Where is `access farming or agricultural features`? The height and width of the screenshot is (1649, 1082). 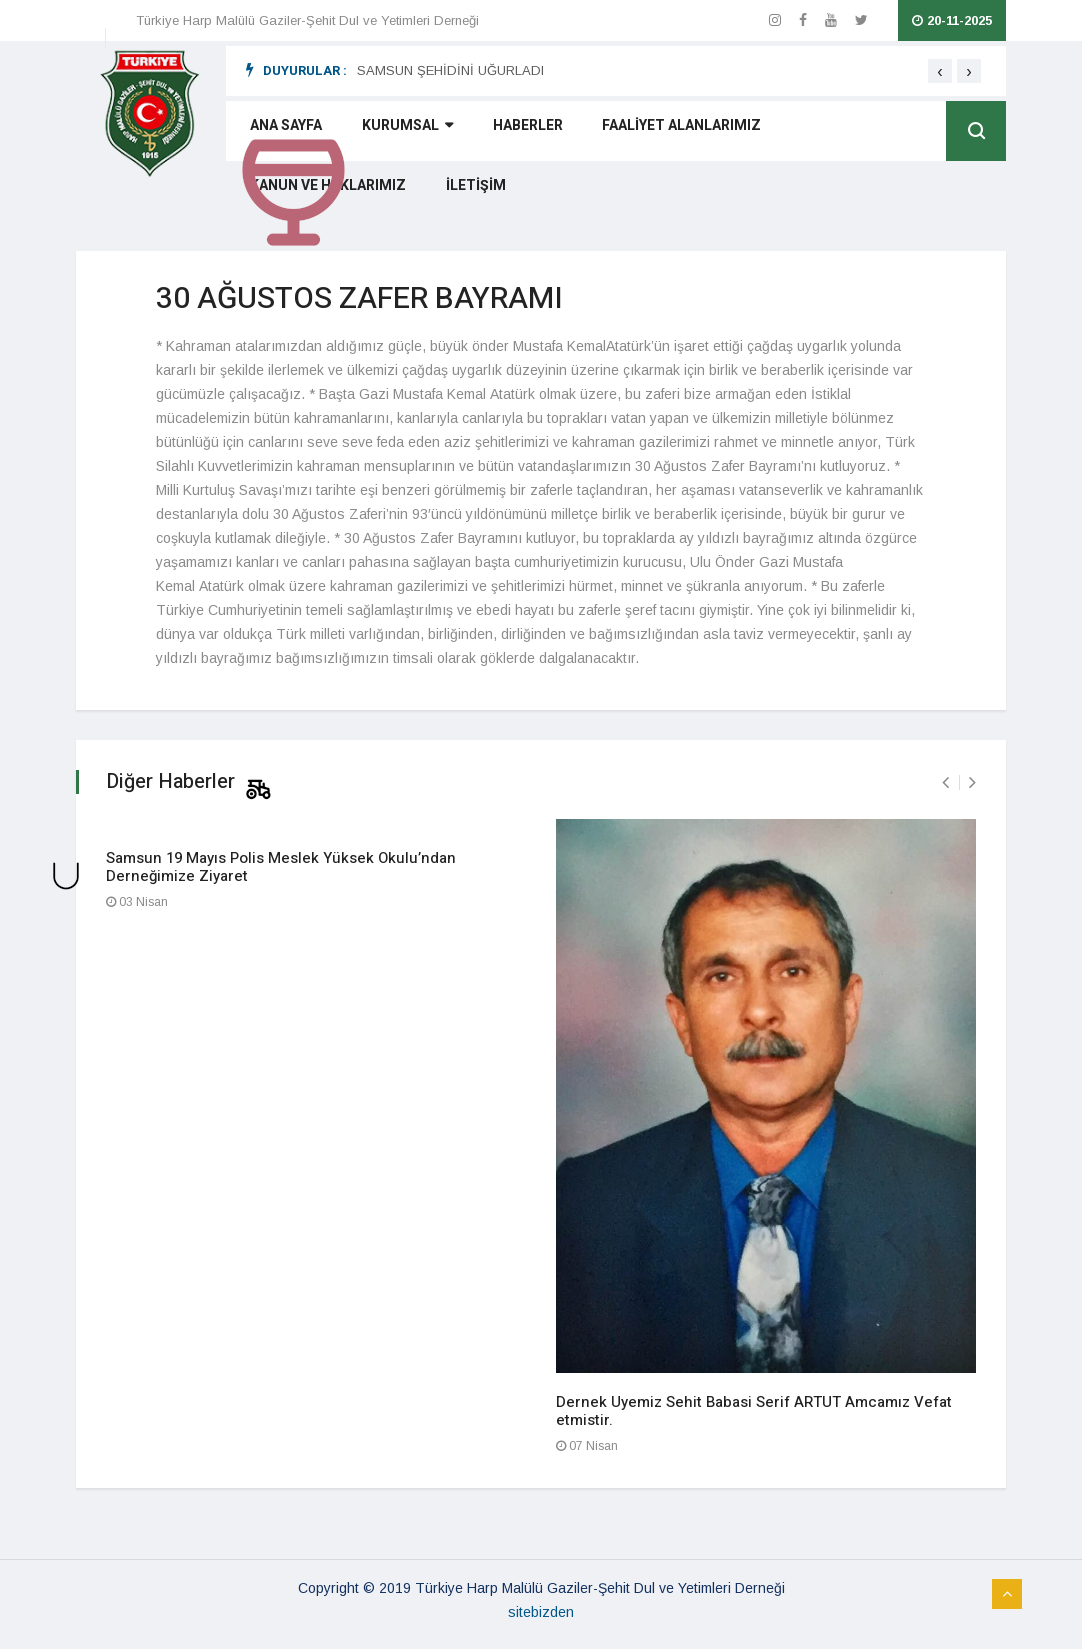 access farming or agricultural features is located at coordinates (258, 789).